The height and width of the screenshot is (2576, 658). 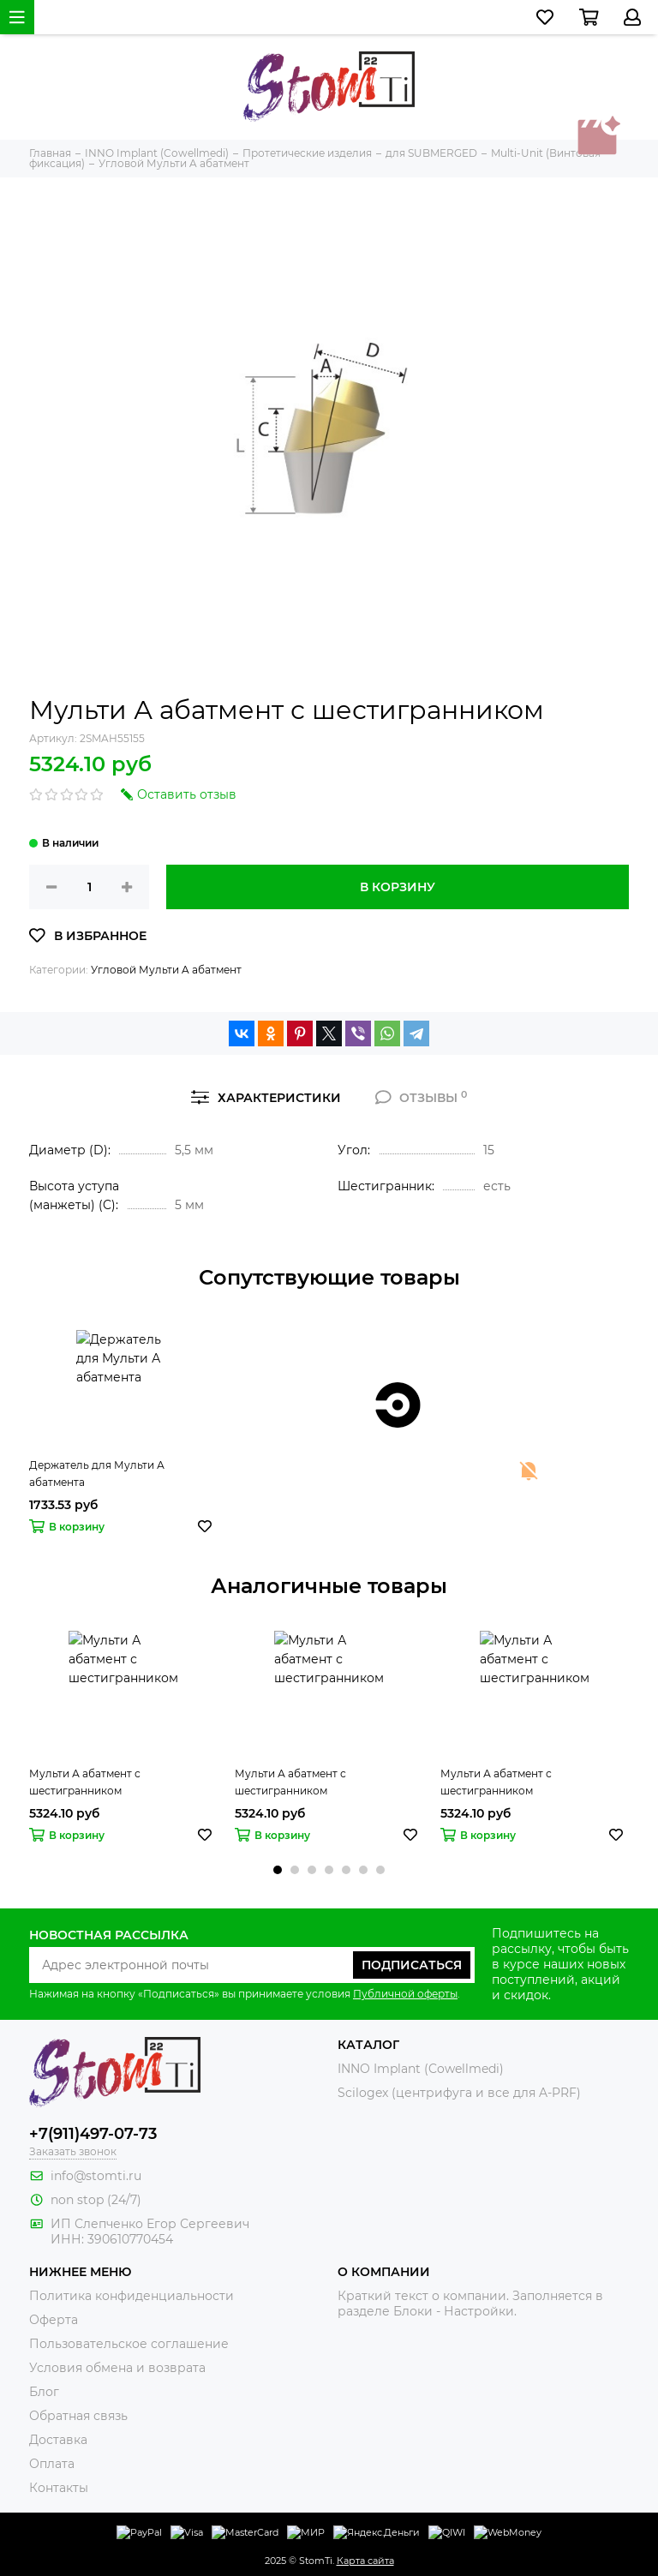 I want to click on access AI-powered video editing tools, so click(x=597, y=137).